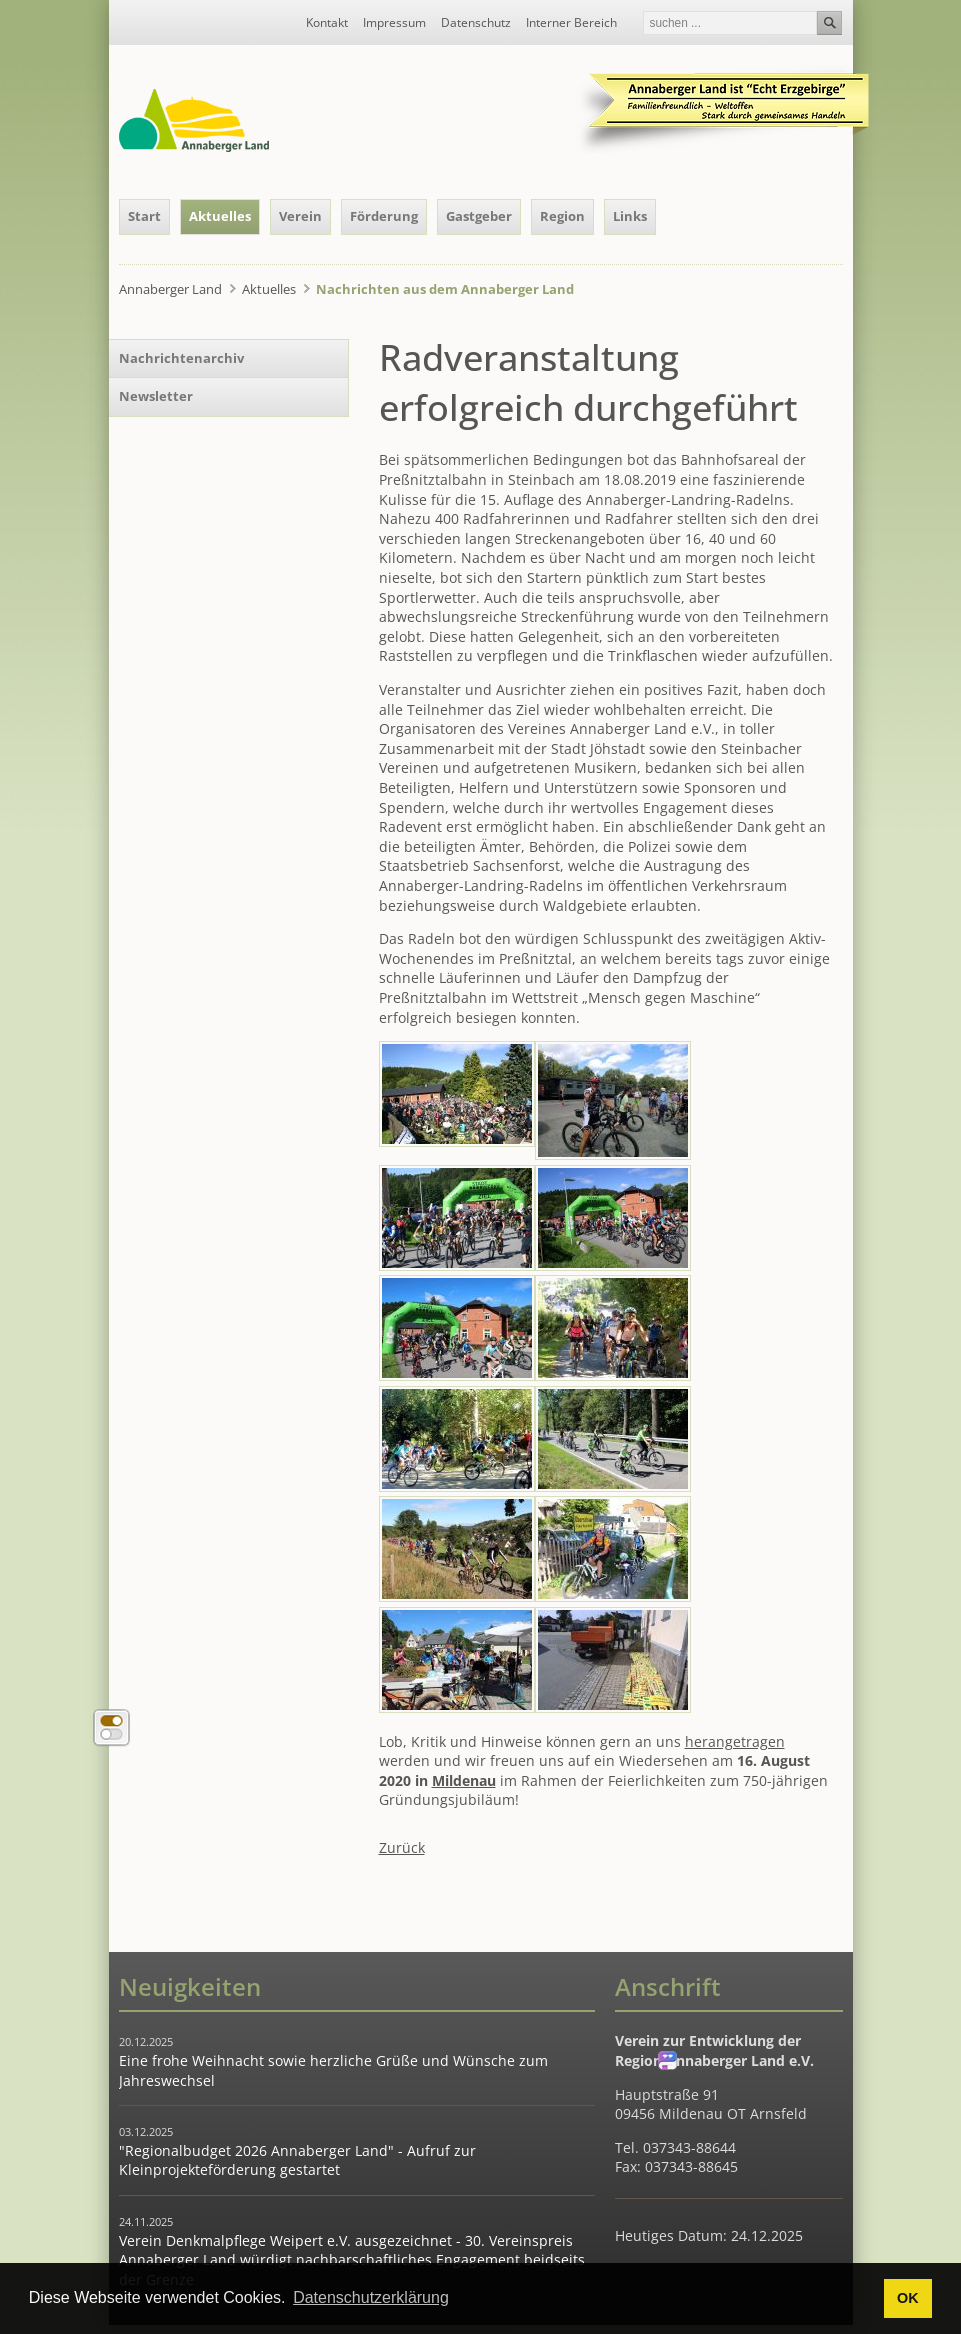  Describe the element at coordinates (111, 1727) in the screenshot. I see `open unity tweak tool settings` at that location.